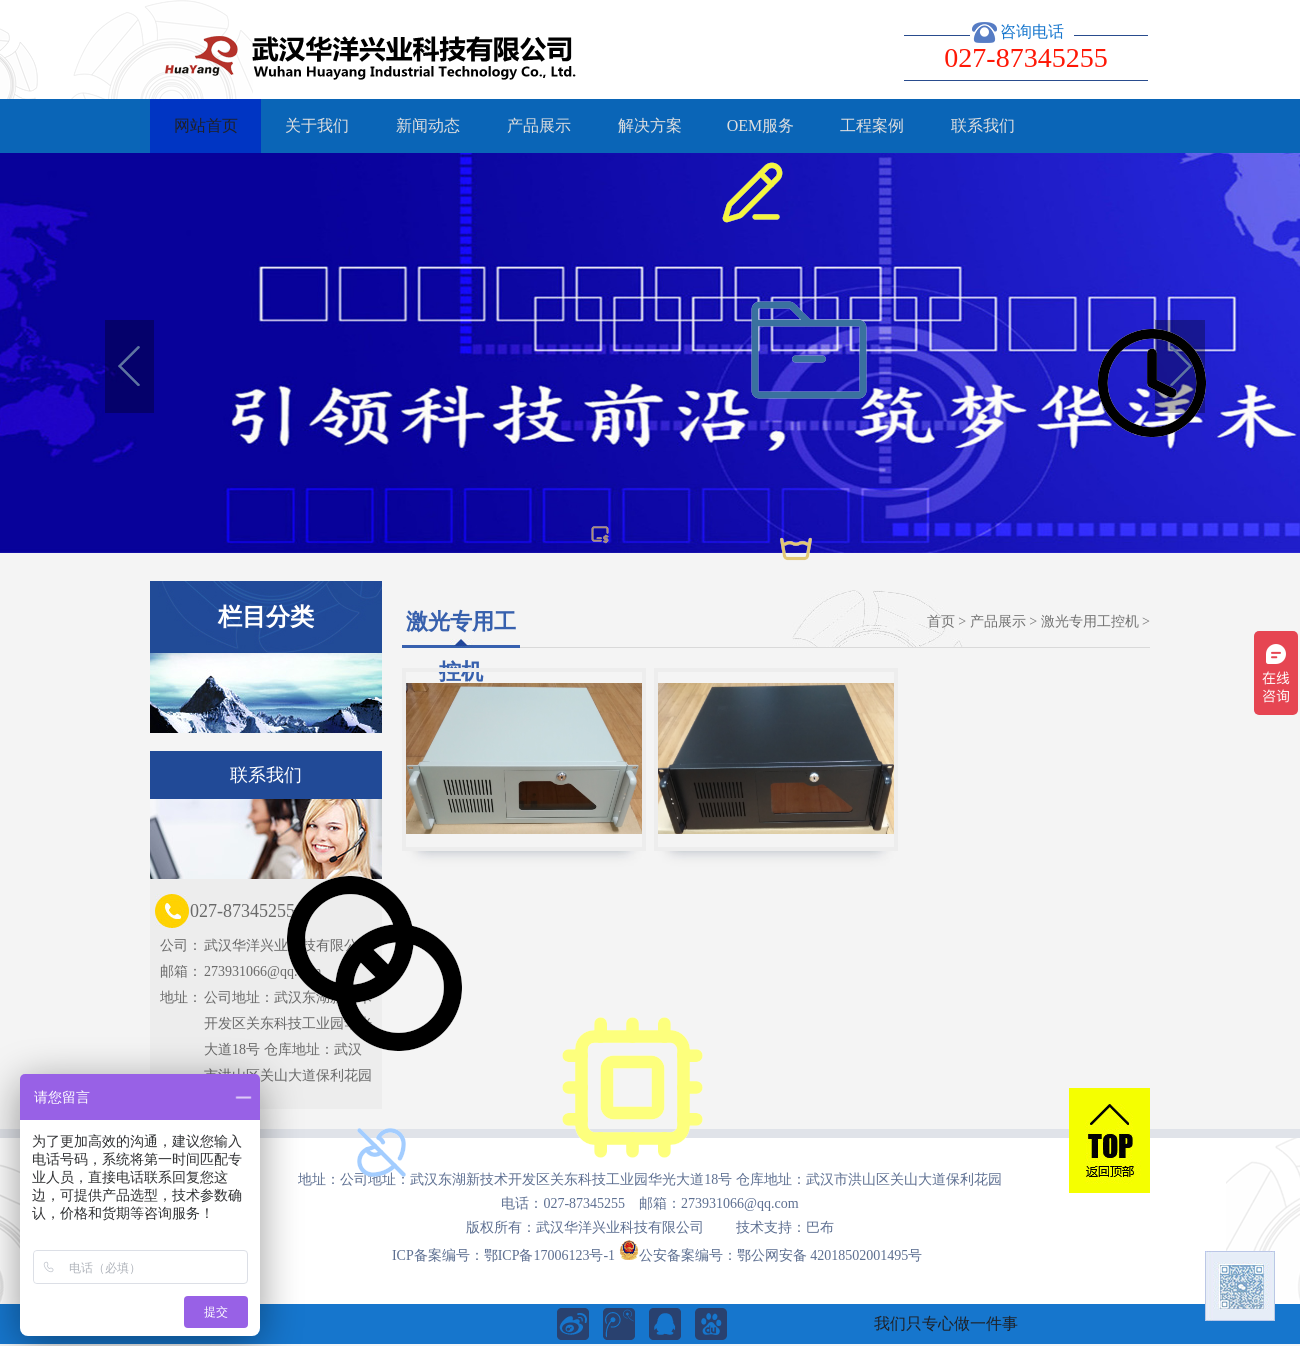 The height and width of the screenshot is (1346, 1300). I want to click on intersect or merge selected objects, so click(374, 963).